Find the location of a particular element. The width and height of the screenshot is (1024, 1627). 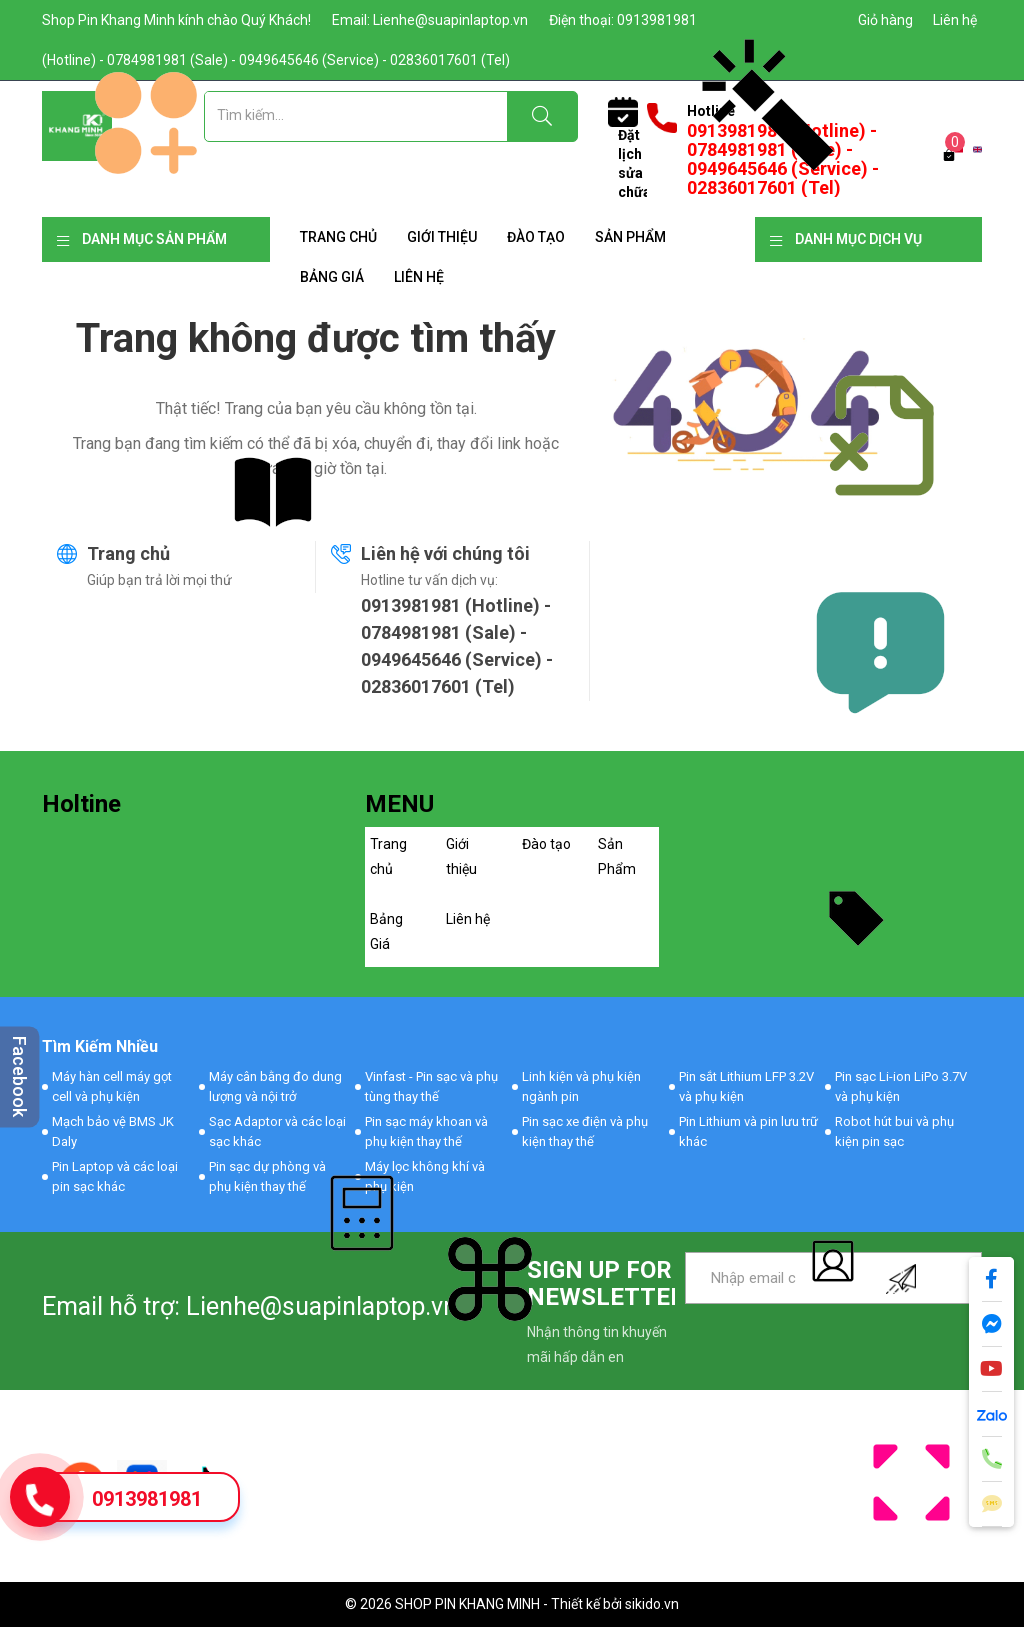

expand to fullscreen mode is located at coordinates (911, 1482).